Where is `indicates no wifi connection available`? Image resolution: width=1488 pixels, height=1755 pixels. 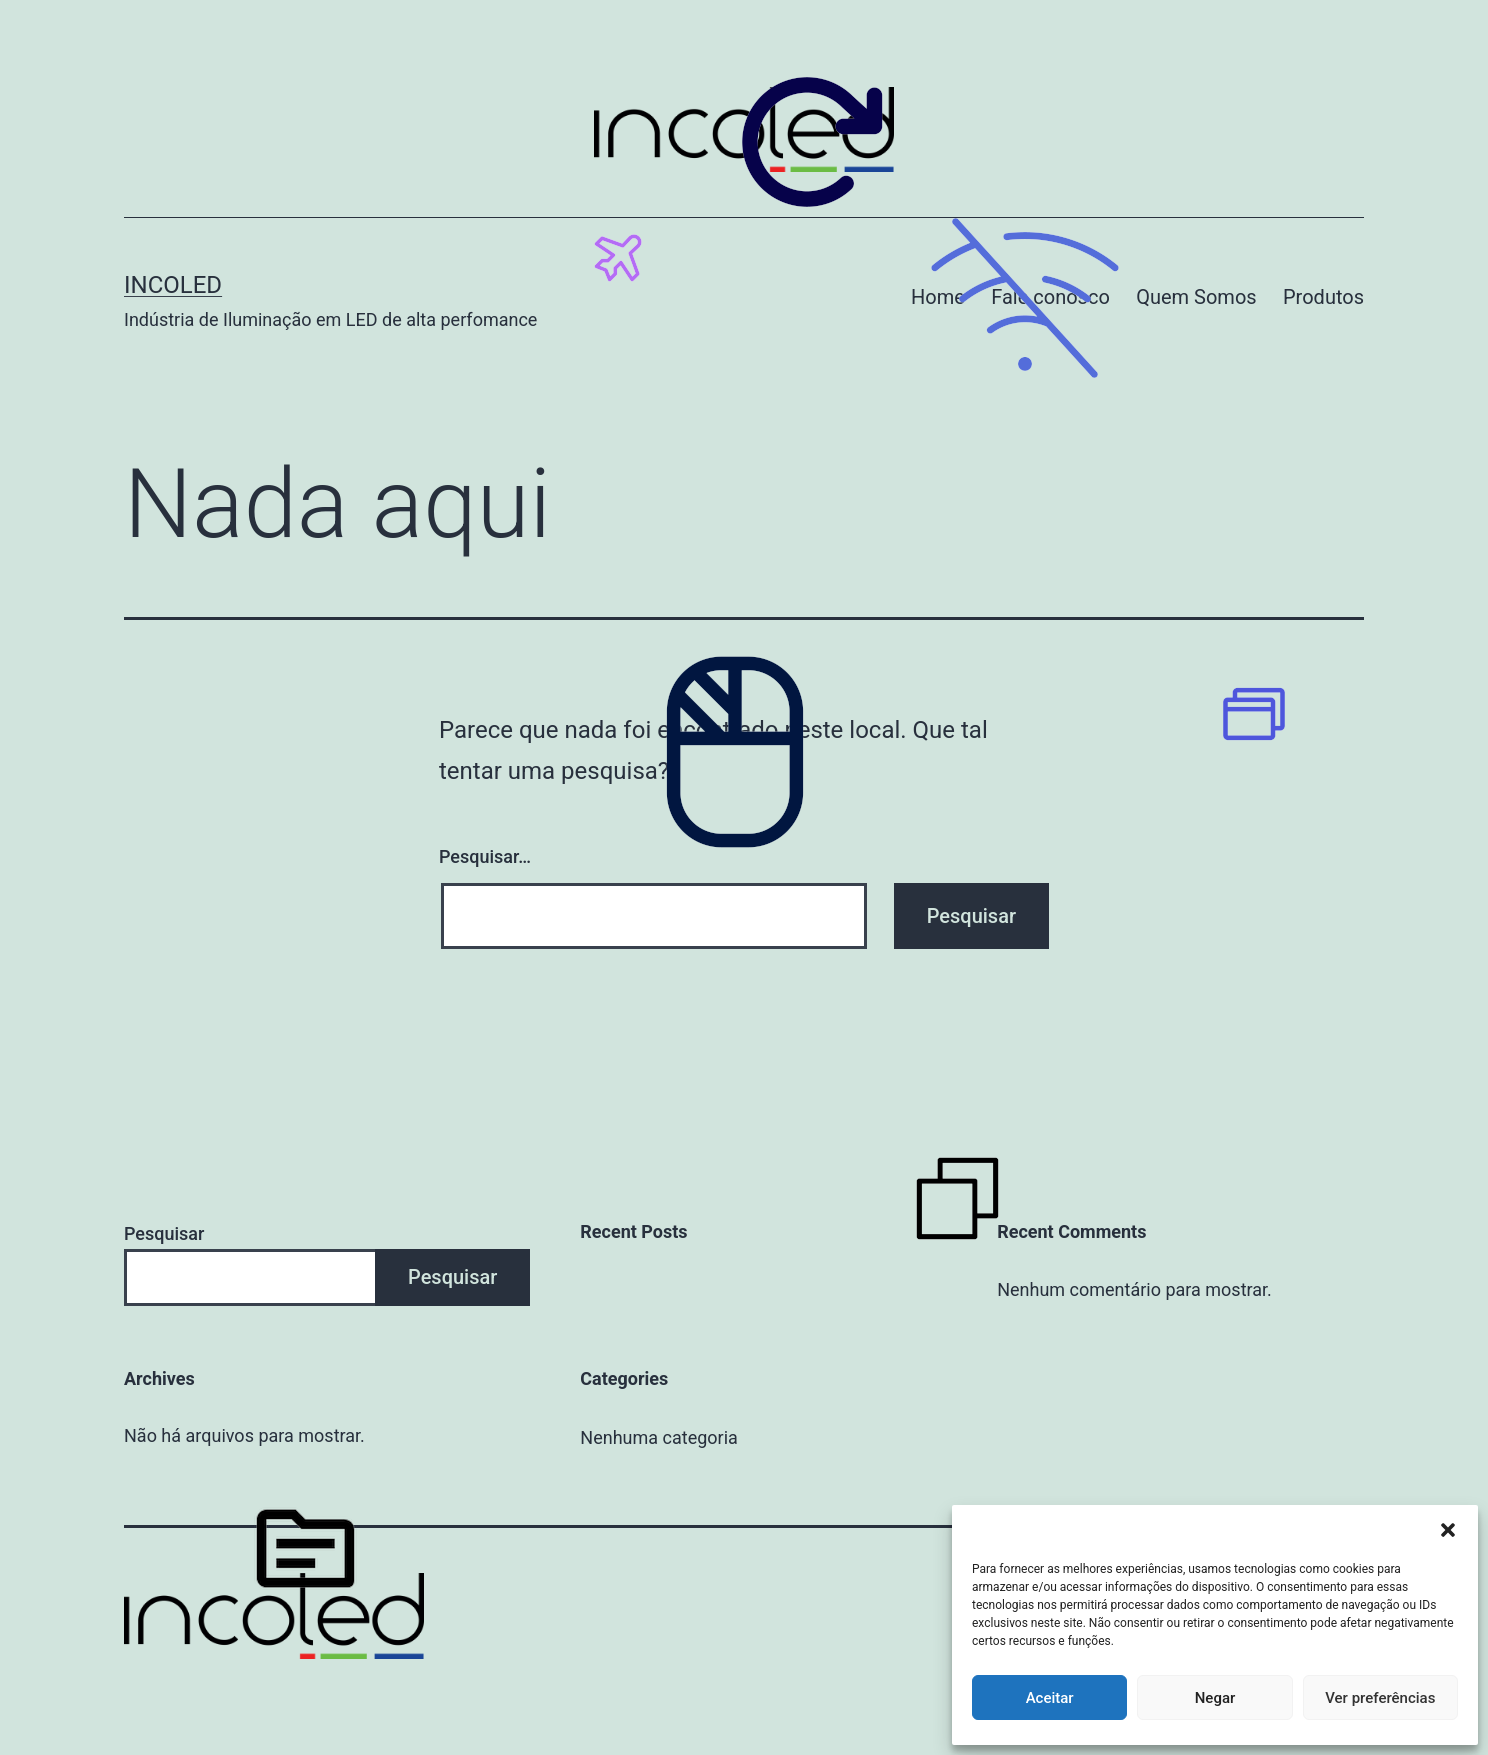 indicates no wifi connection available is located at coordinates (1025, 298).